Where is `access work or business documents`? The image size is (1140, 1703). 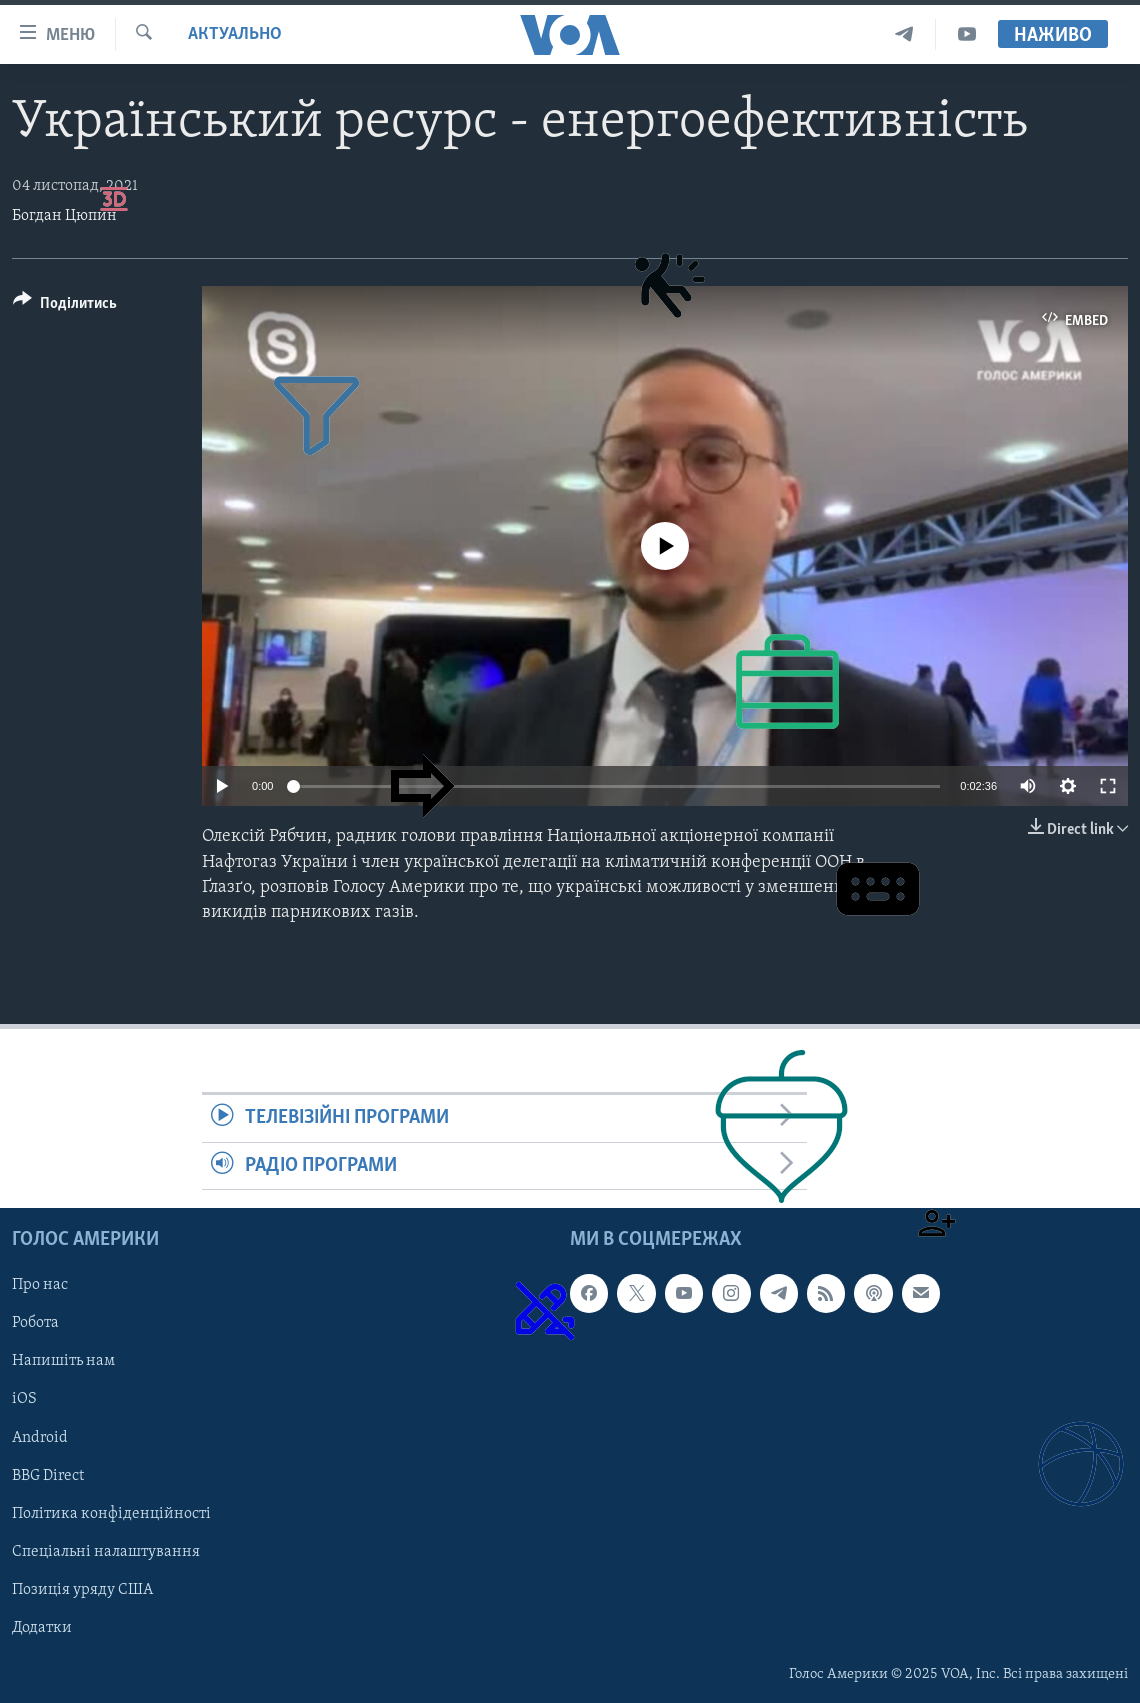 access work or business documents is located at coordinates (787, 685).